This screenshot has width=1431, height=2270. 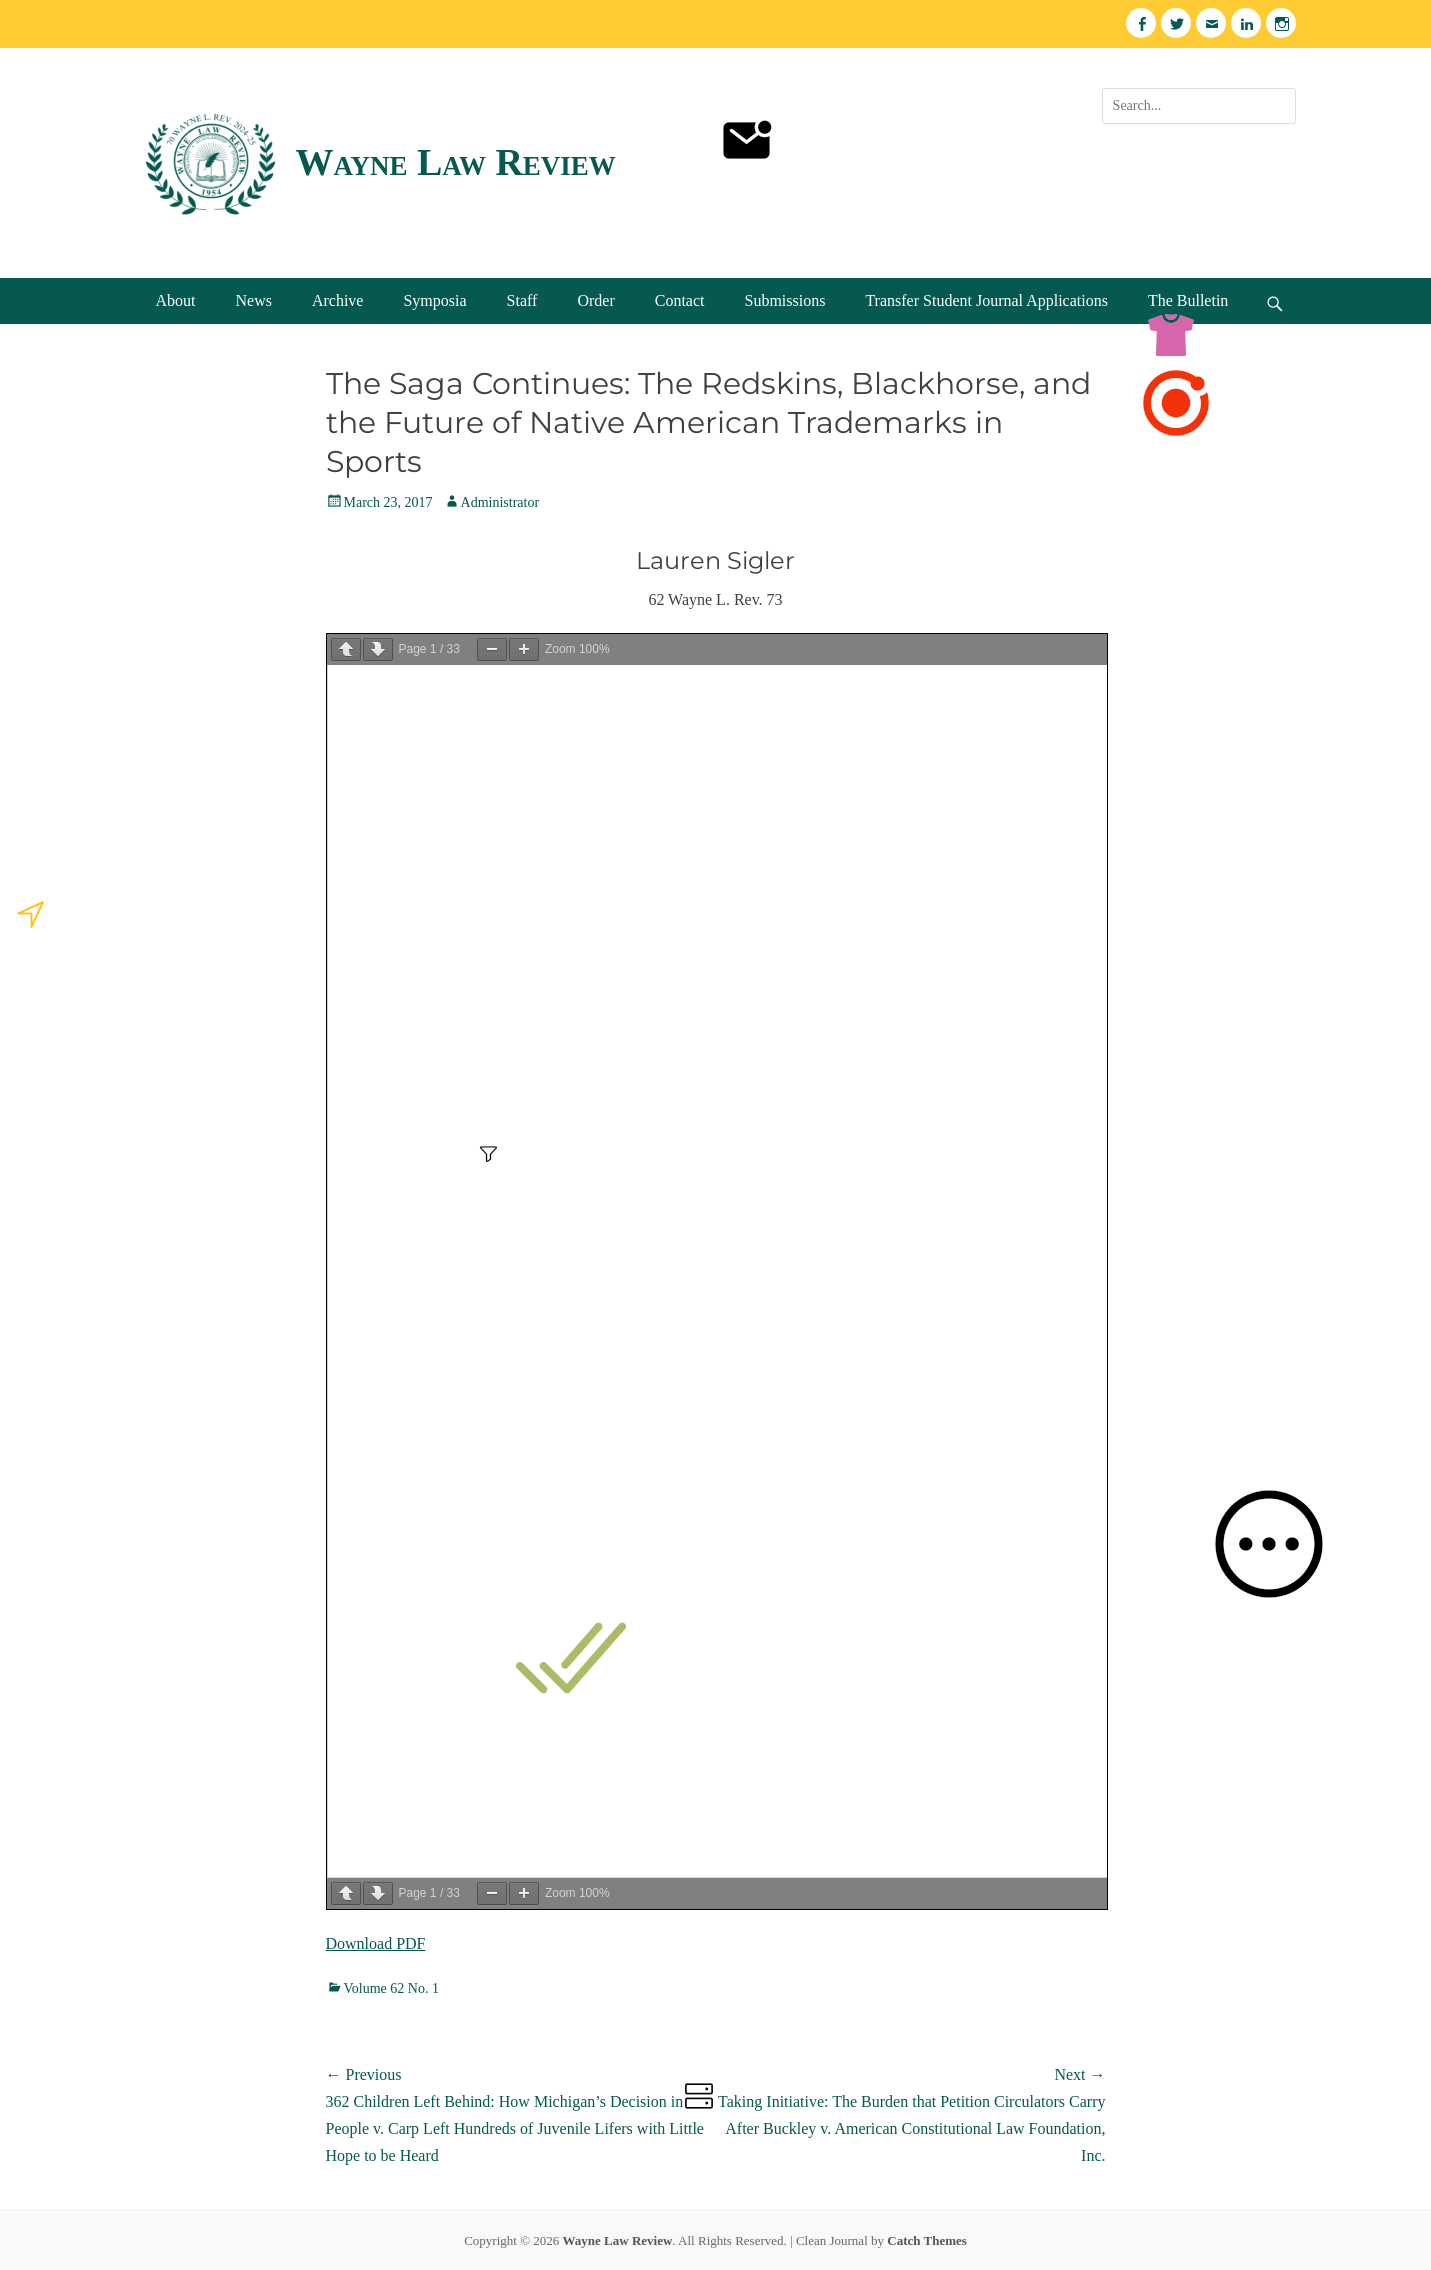 I want to click on browse clothing or apparel items, so click(x=1171, y=335).